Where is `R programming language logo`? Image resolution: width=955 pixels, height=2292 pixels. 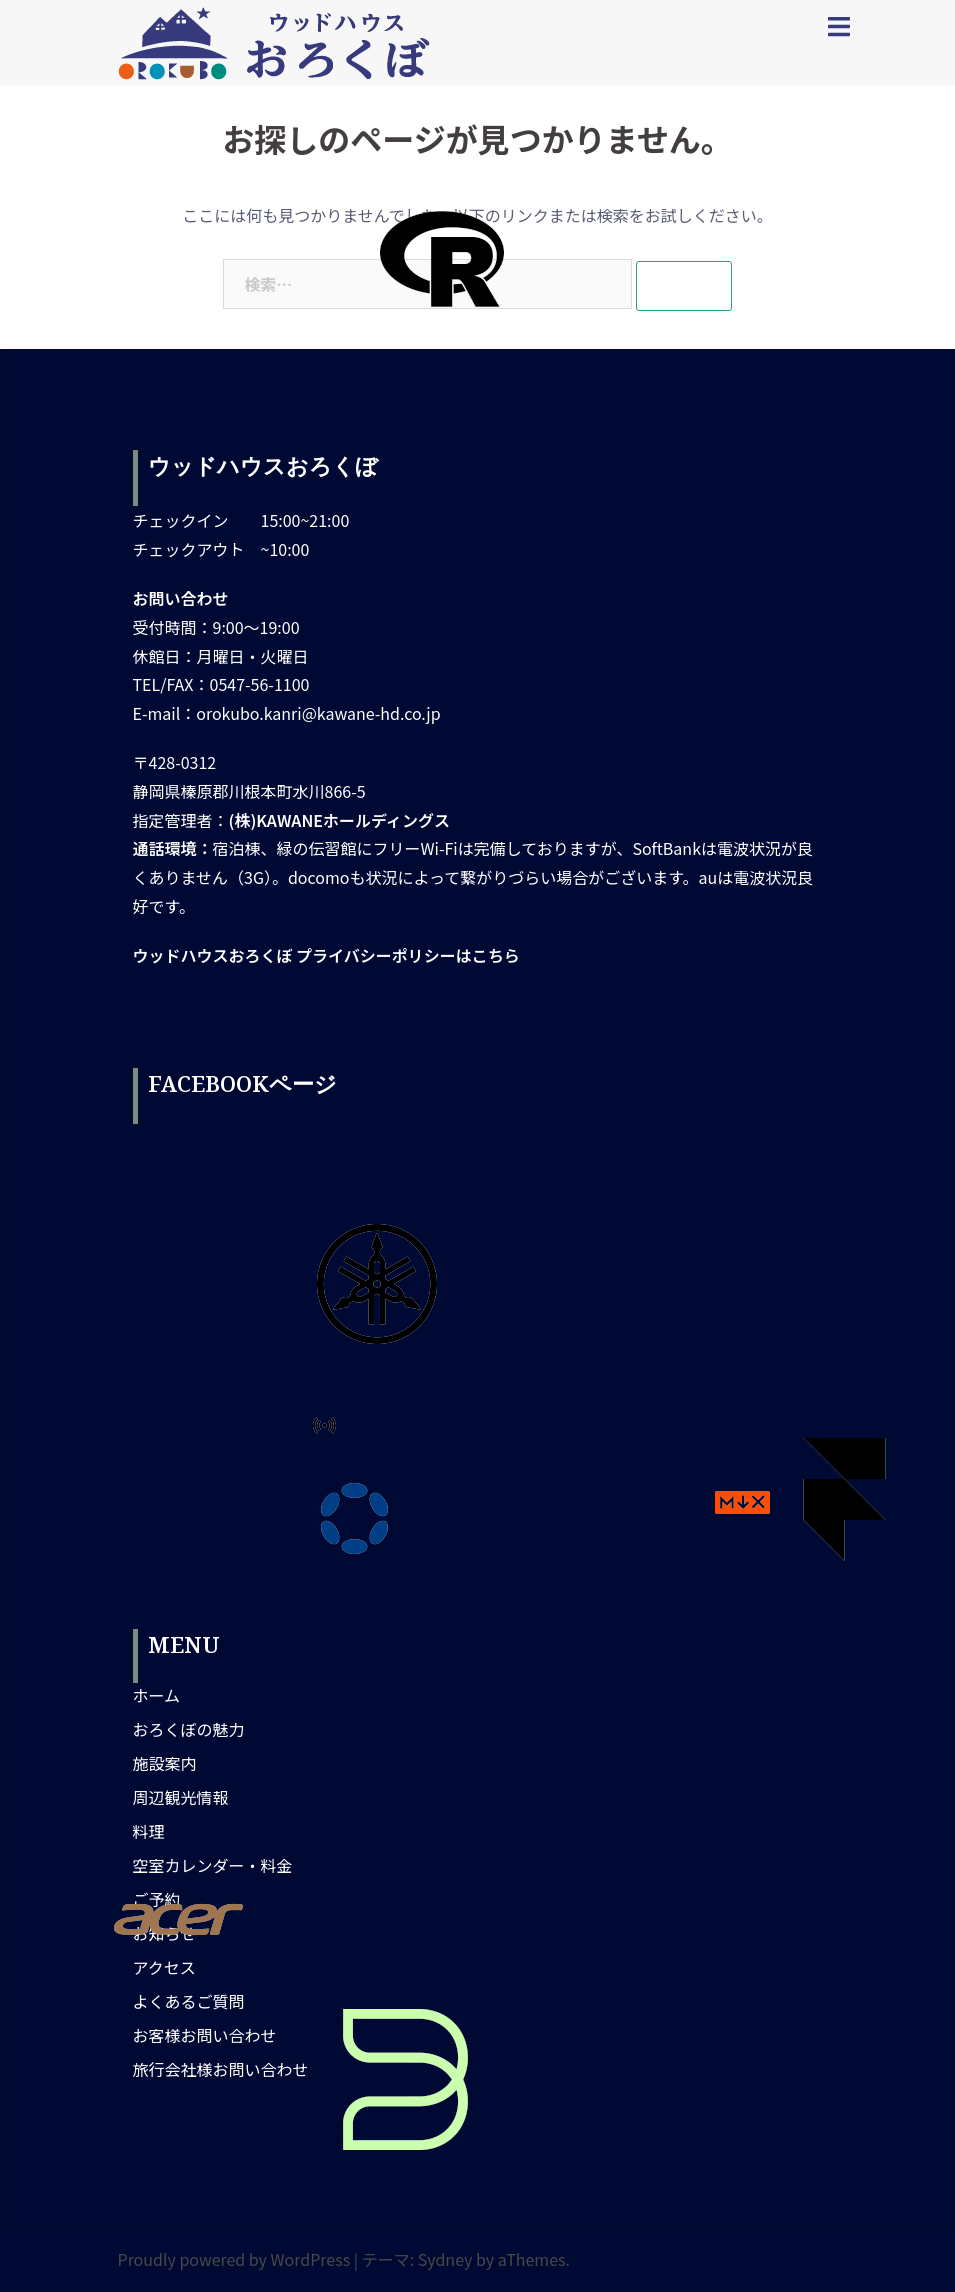
R programming language logo is located at coordinates (442, 259).